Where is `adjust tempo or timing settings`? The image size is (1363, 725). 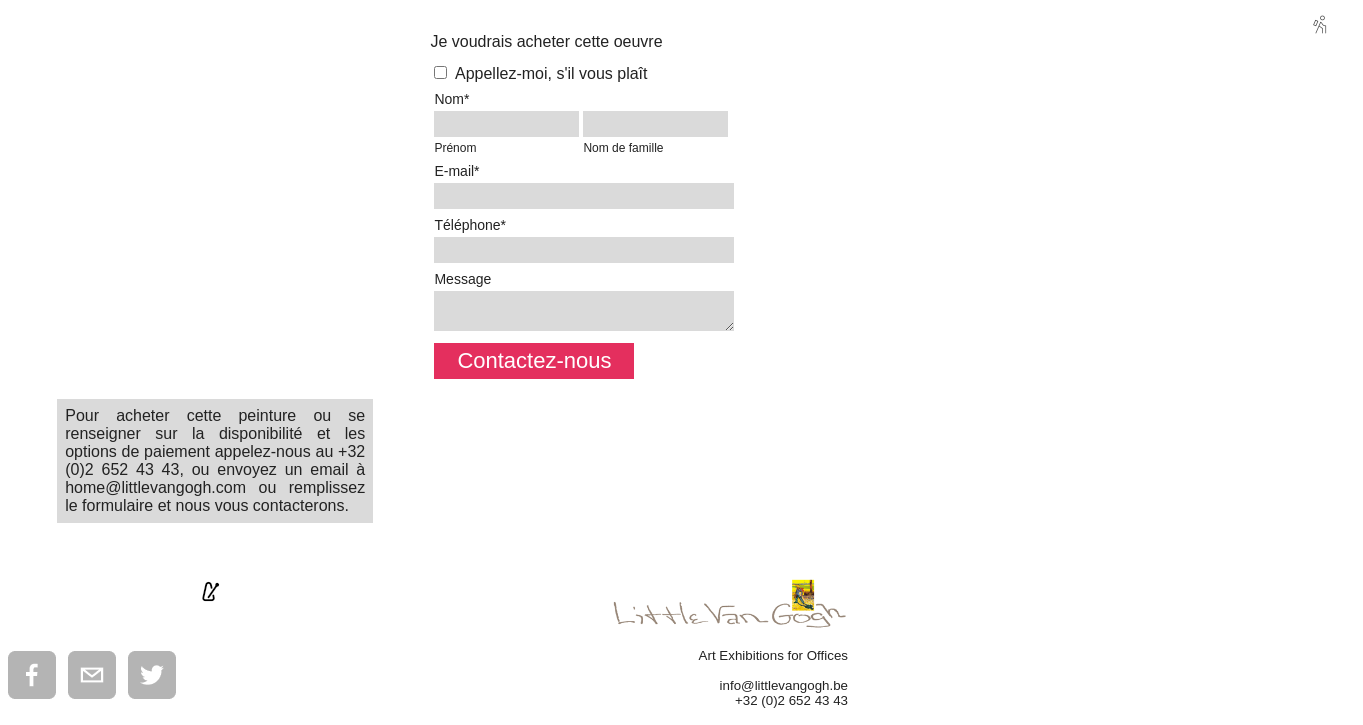 adjust tempo or timing settings is located at coordinates (209, 591).